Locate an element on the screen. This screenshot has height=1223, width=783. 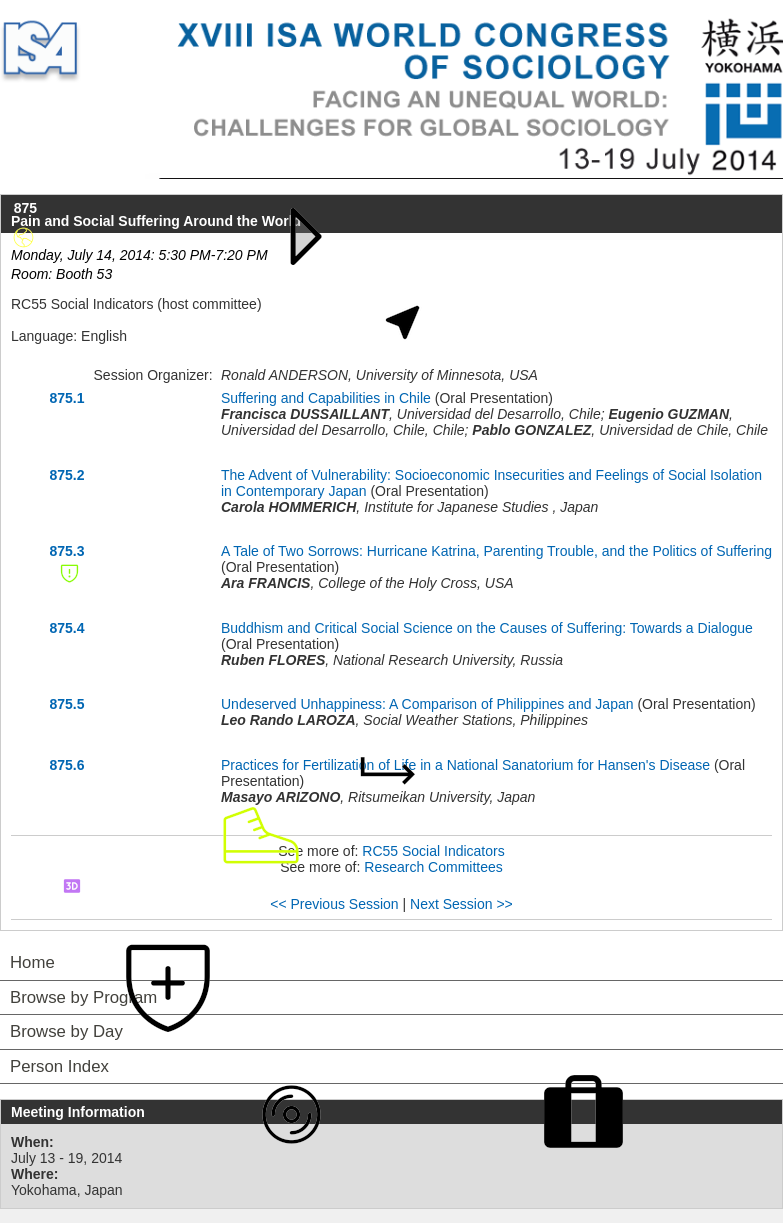
security warning or potential threat detected is located at coordinates (69, 572).